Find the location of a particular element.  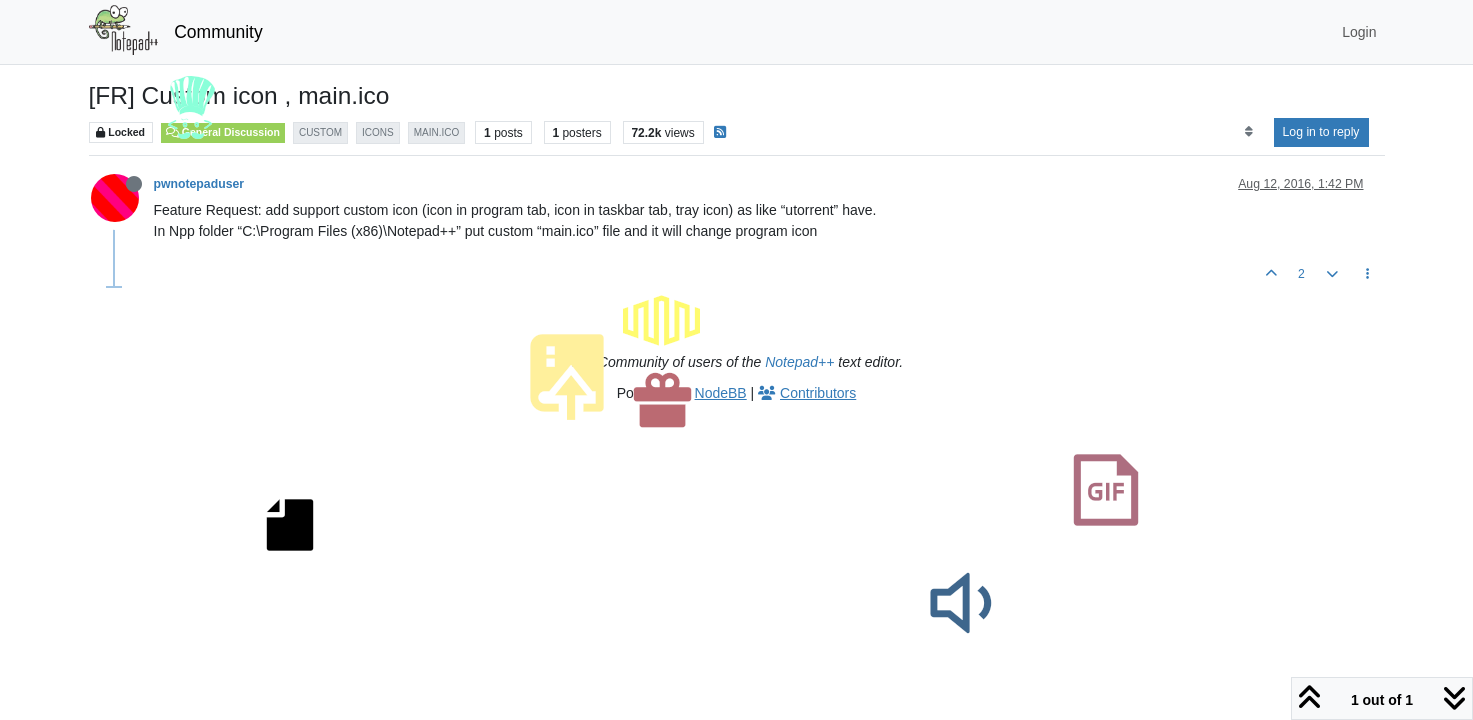

view or open a document is located at coordinates (290, 525).